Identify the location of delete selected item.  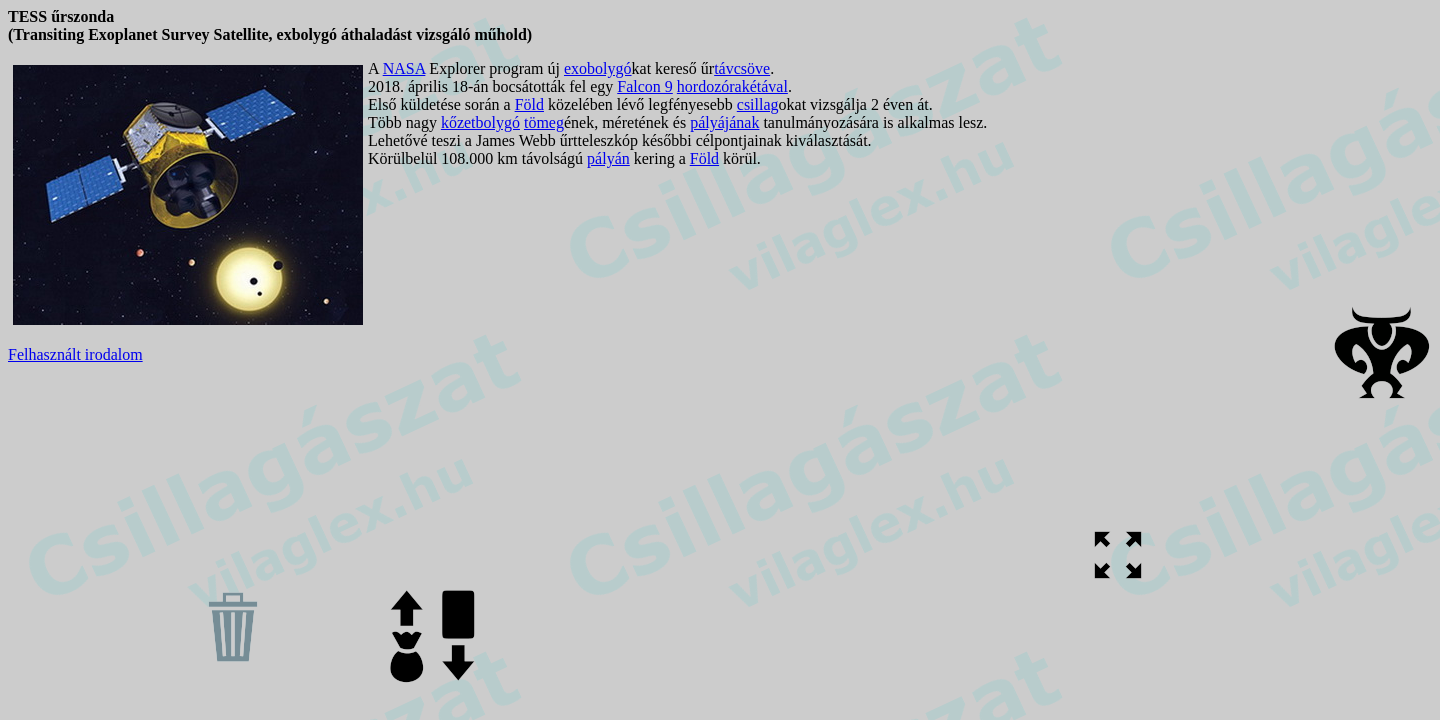
(233, 620).